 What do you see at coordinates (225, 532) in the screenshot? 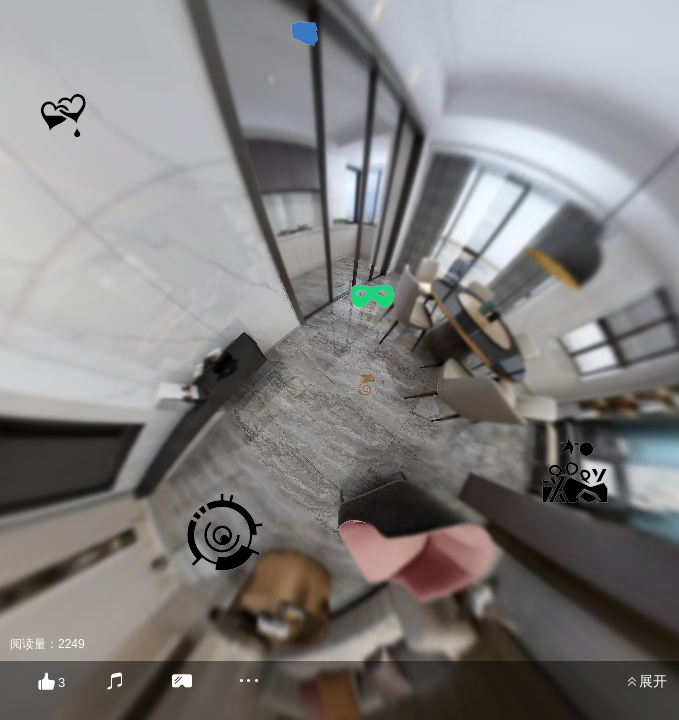
I see `access microscope or magnification tools` at bounding box center [225, 532].